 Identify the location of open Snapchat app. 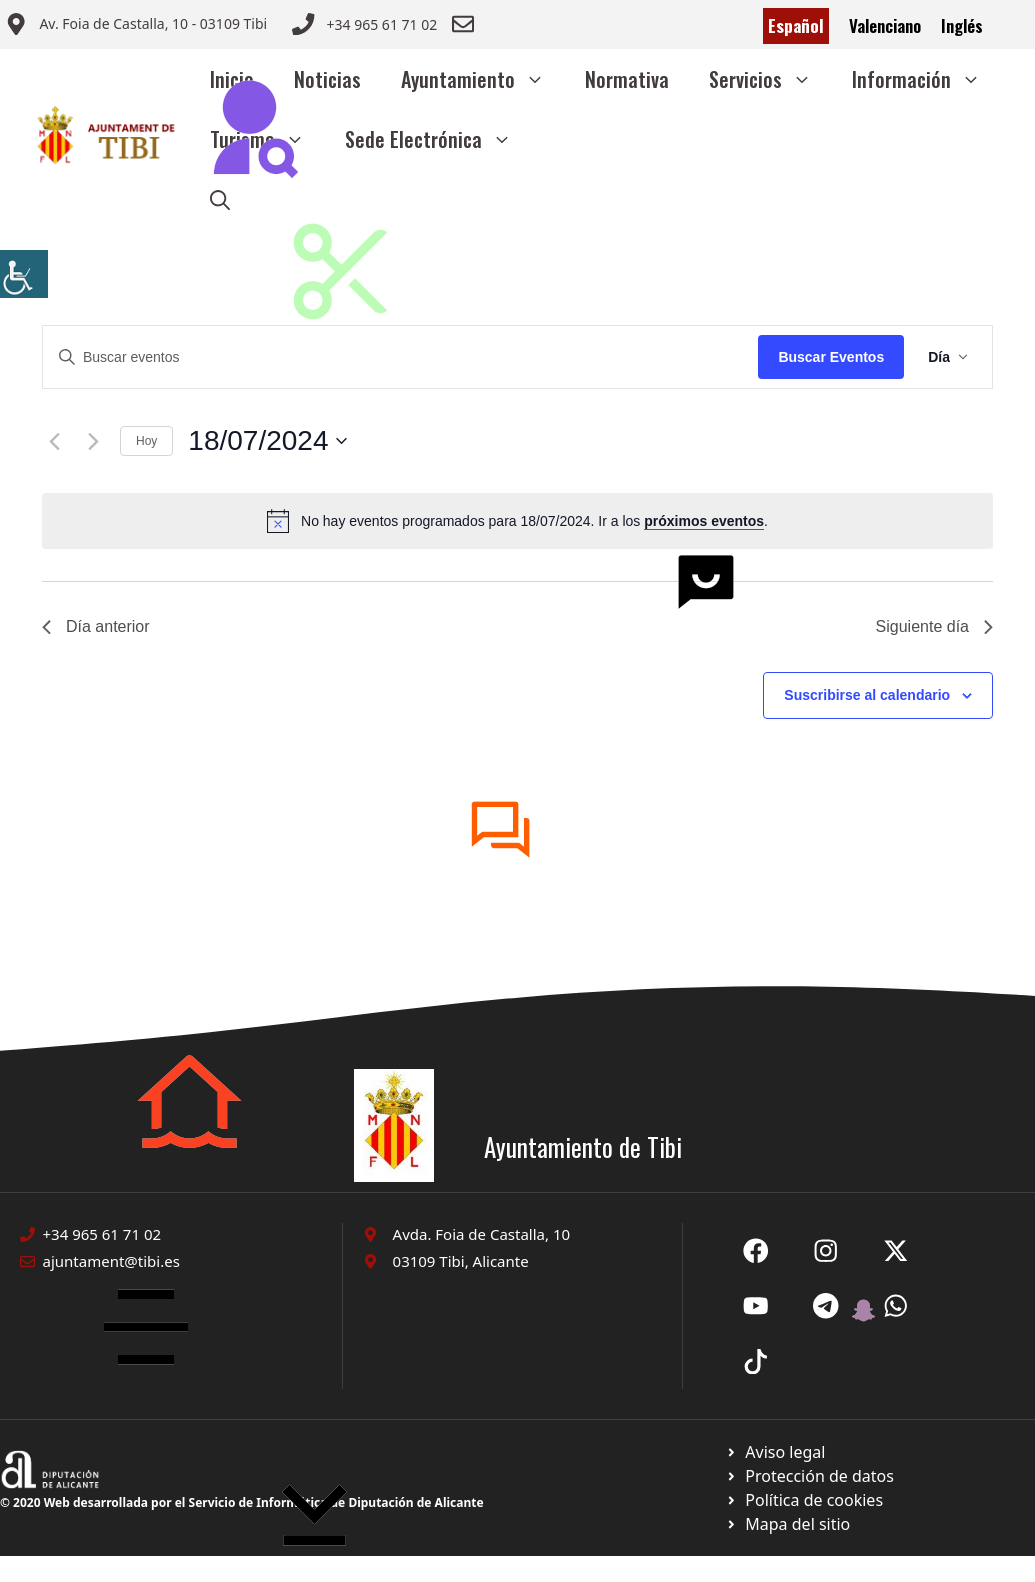
(863, 1310).